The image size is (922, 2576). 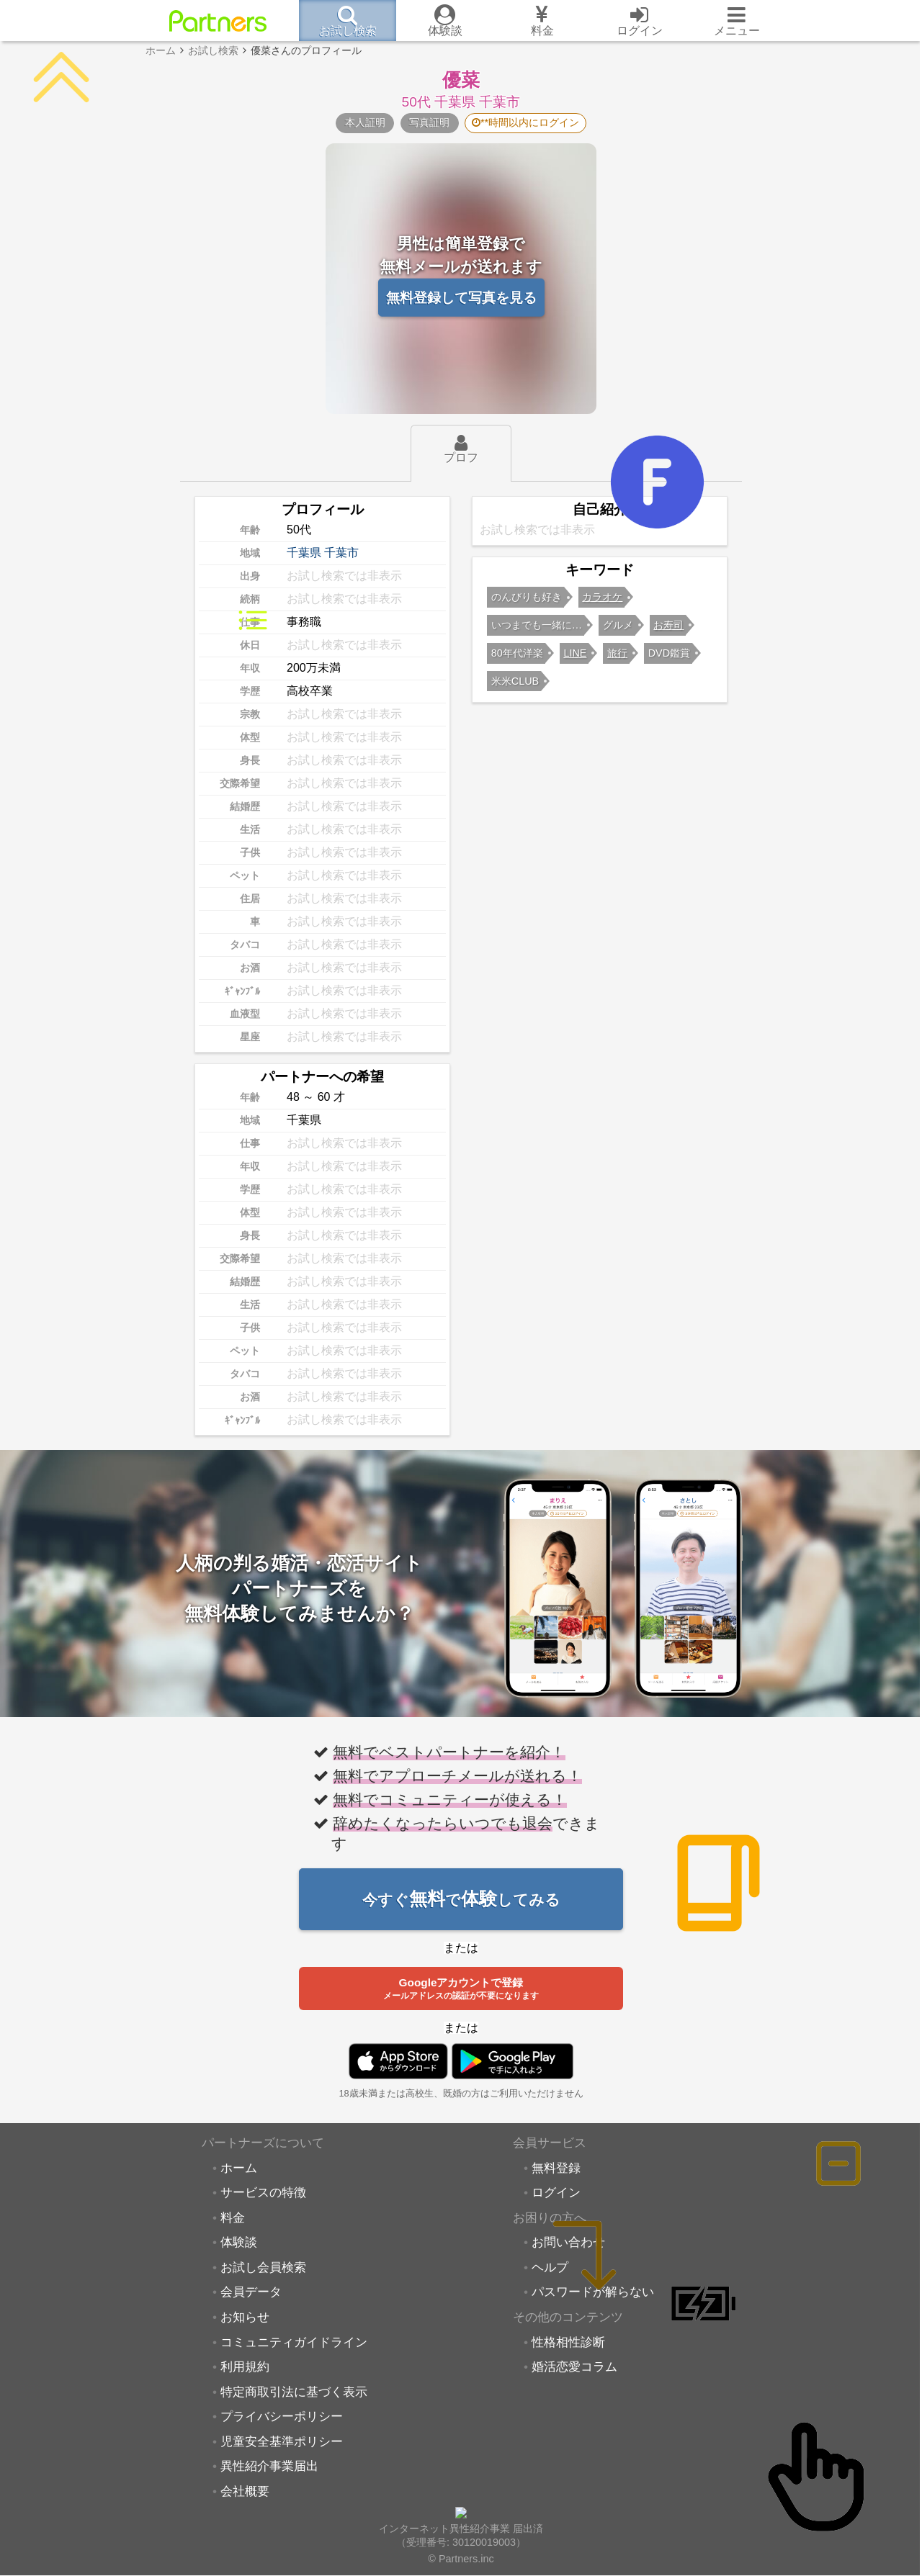 What do you see at coordinates (61, 77) in the screenshot?
I see `scroll to top of page` at bounding box center [61, 77].